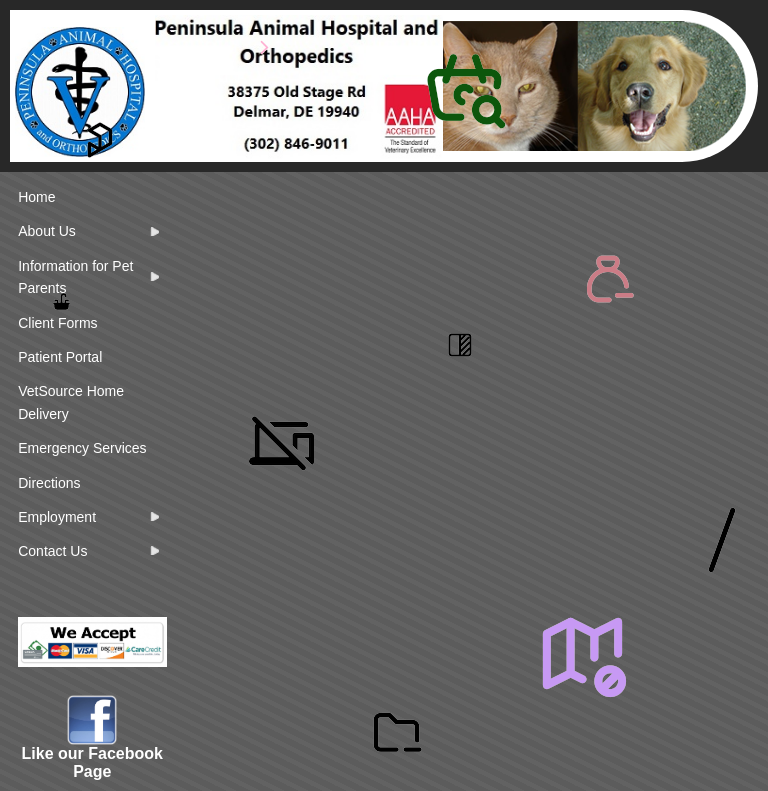 Image resolution: width=768 pixels, height=791 pixels. What do you see at coordinates (582, 653) in the screenshot?
I see `cancel map navigation or directions` at bounding box center [582, 653].